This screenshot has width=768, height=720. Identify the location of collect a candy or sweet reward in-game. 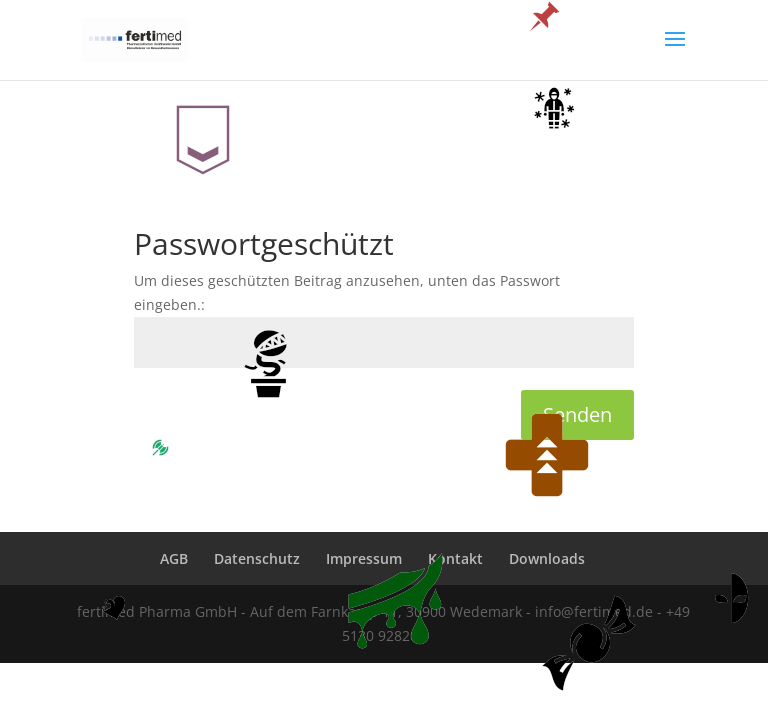
(588, 643).